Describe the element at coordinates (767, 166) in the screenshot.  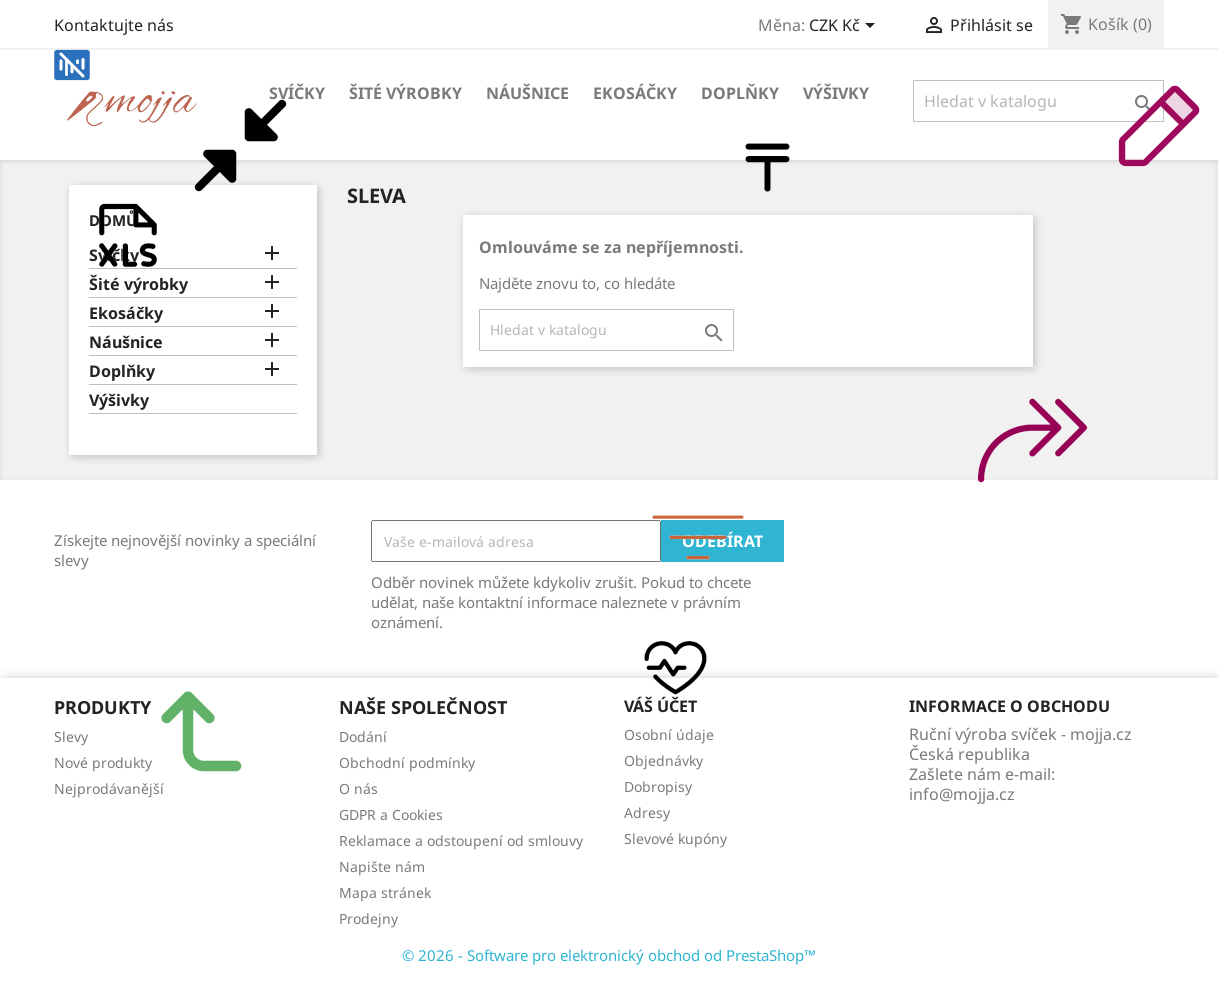
I see `indicates kazakhstani tenge currency` at that location.